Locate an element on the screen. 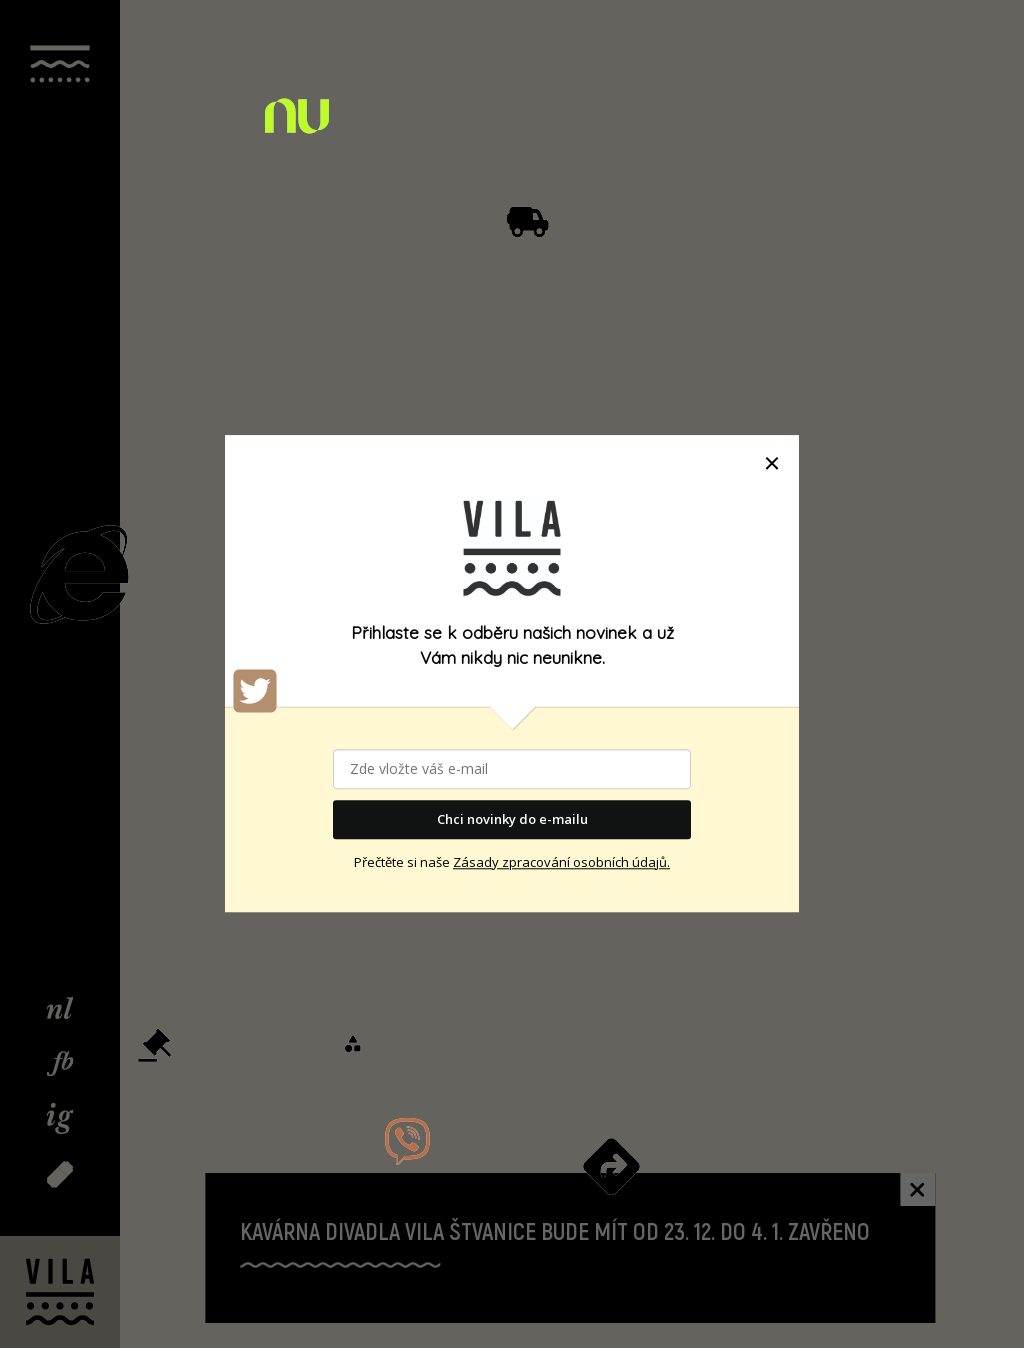  track field delivery or off-road shipment is located at coordinates (529, 222).